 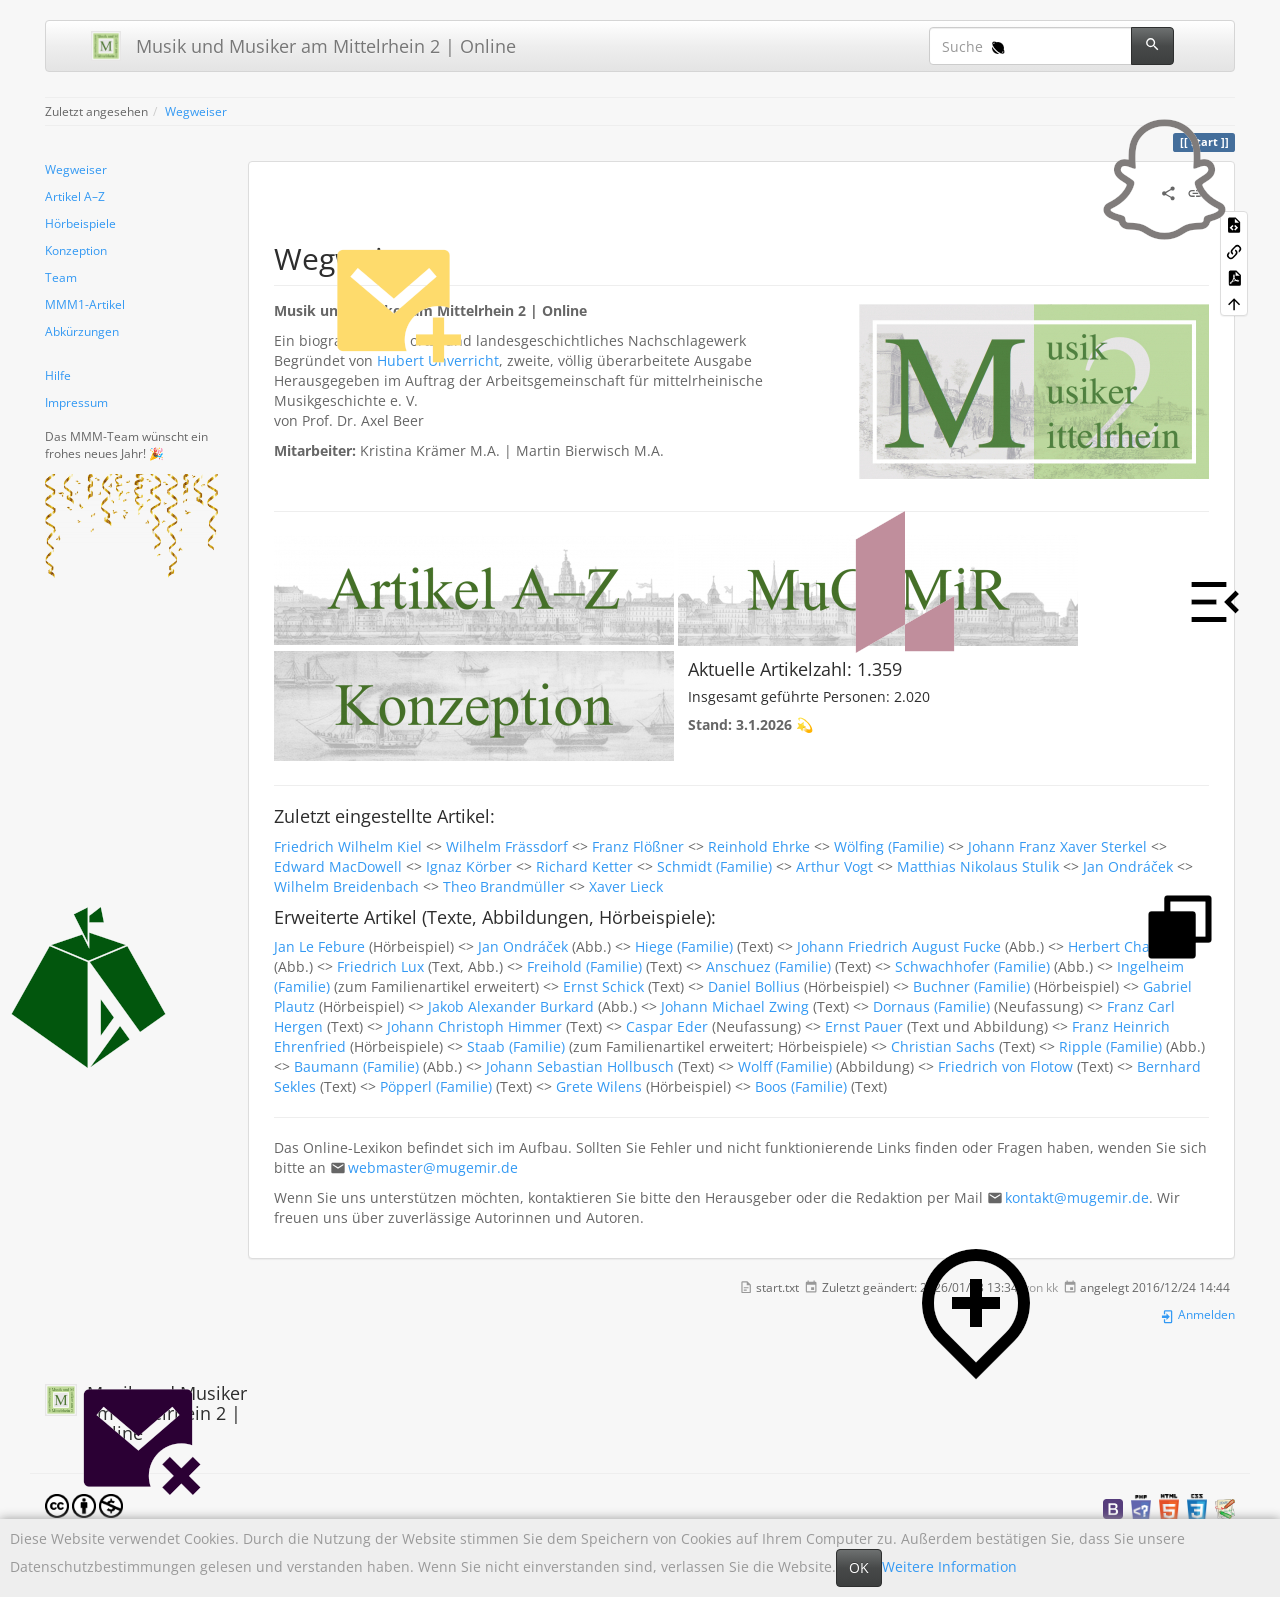 What do you see at coordinates (88, 987) in the screenshot?
I see `asahi linux project logo` at bounding box center [88, 987].